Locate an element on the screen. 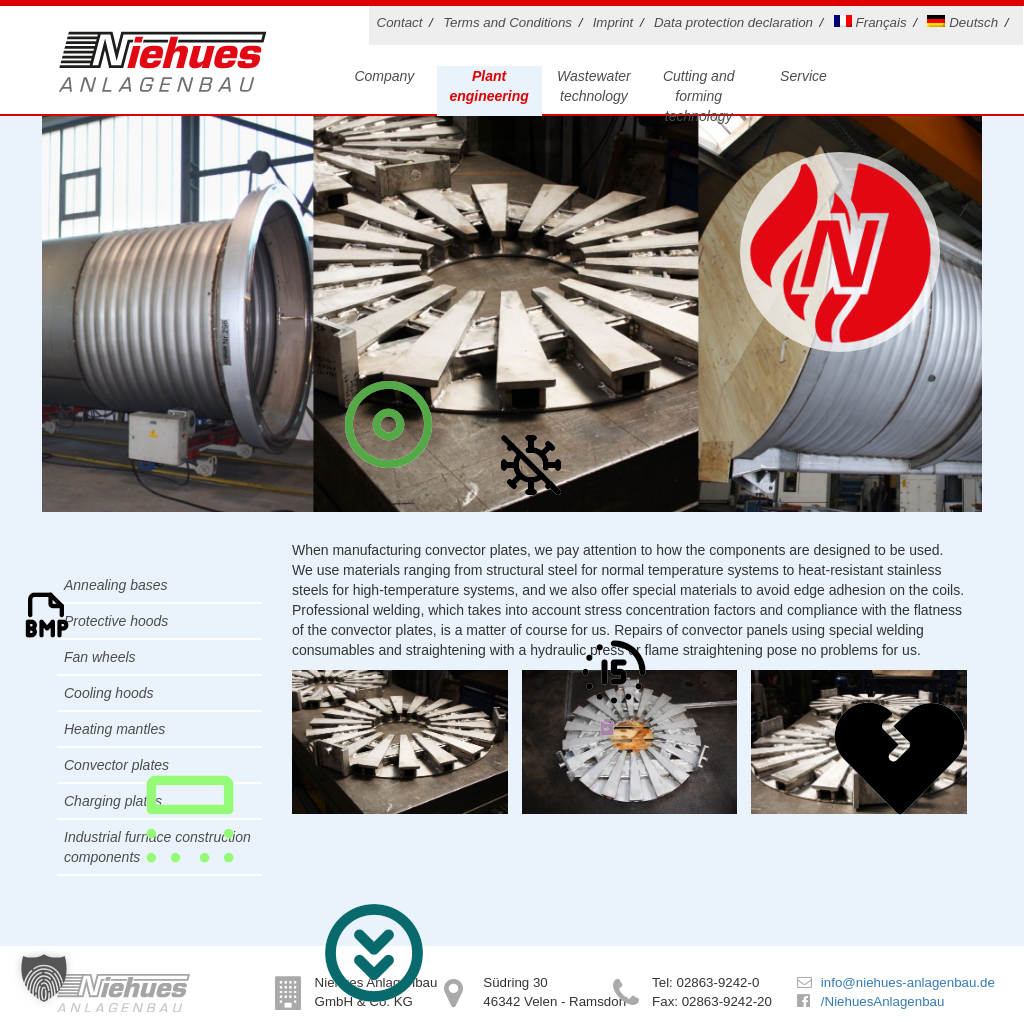 This screenshot has width=1024, height=1022. set a 15-minute timer is located at coordinates (614, 672).